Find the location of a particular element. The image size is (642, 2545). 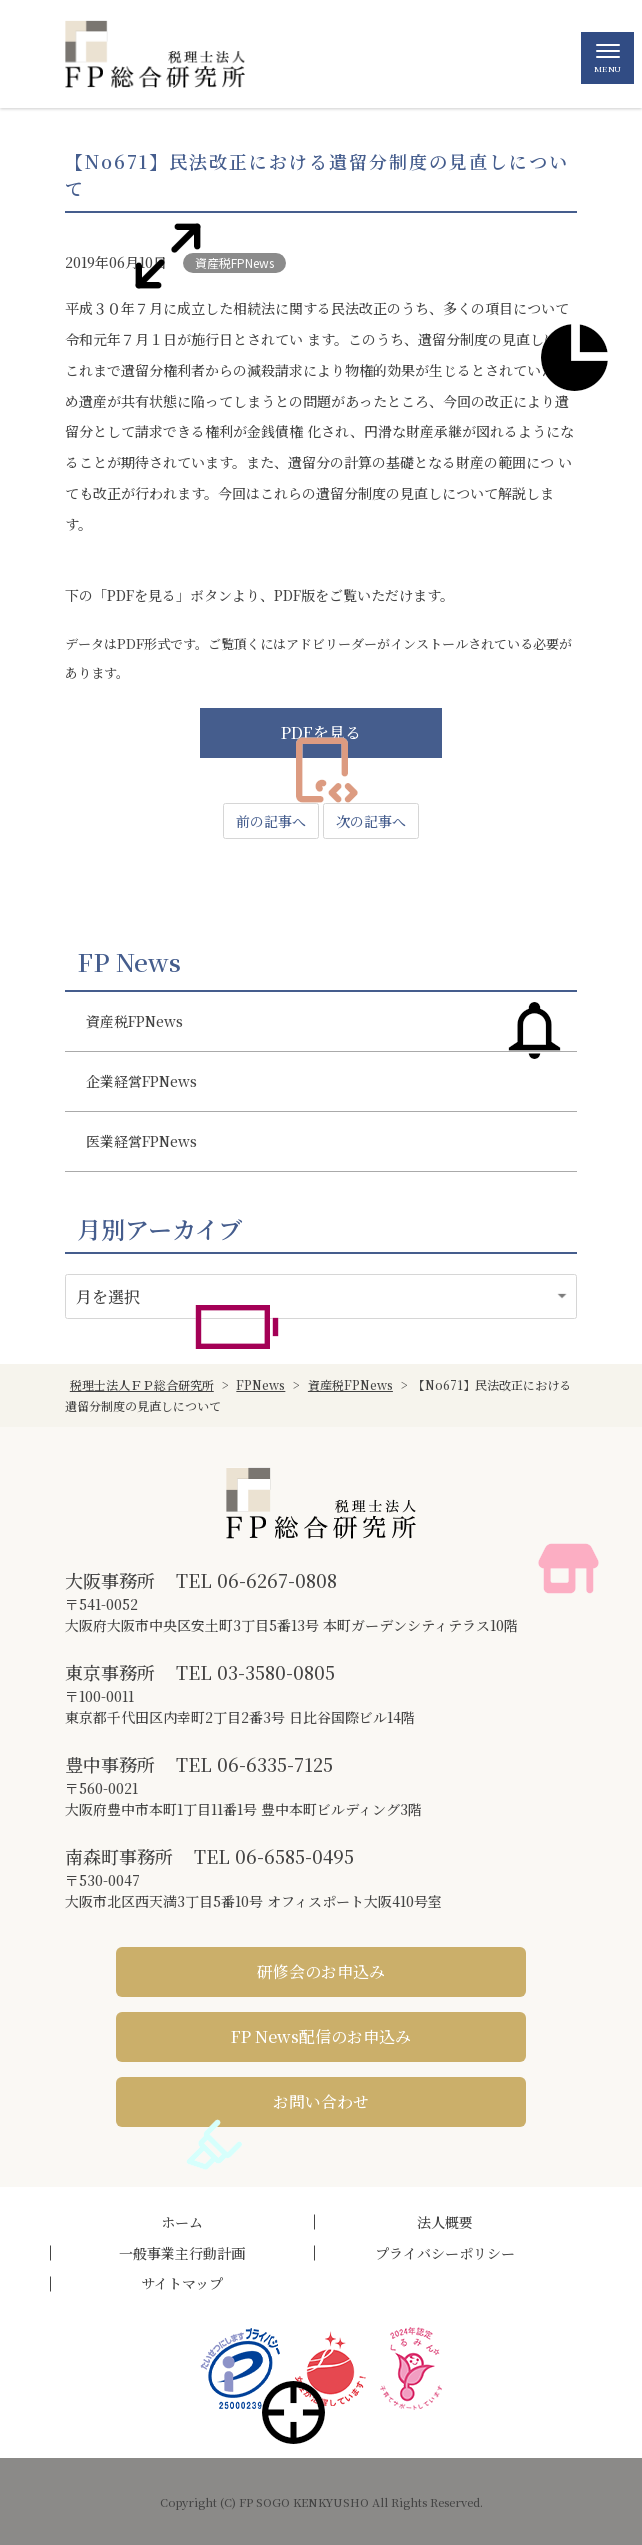

open the shop or store is located at coordinates (568, 1568).